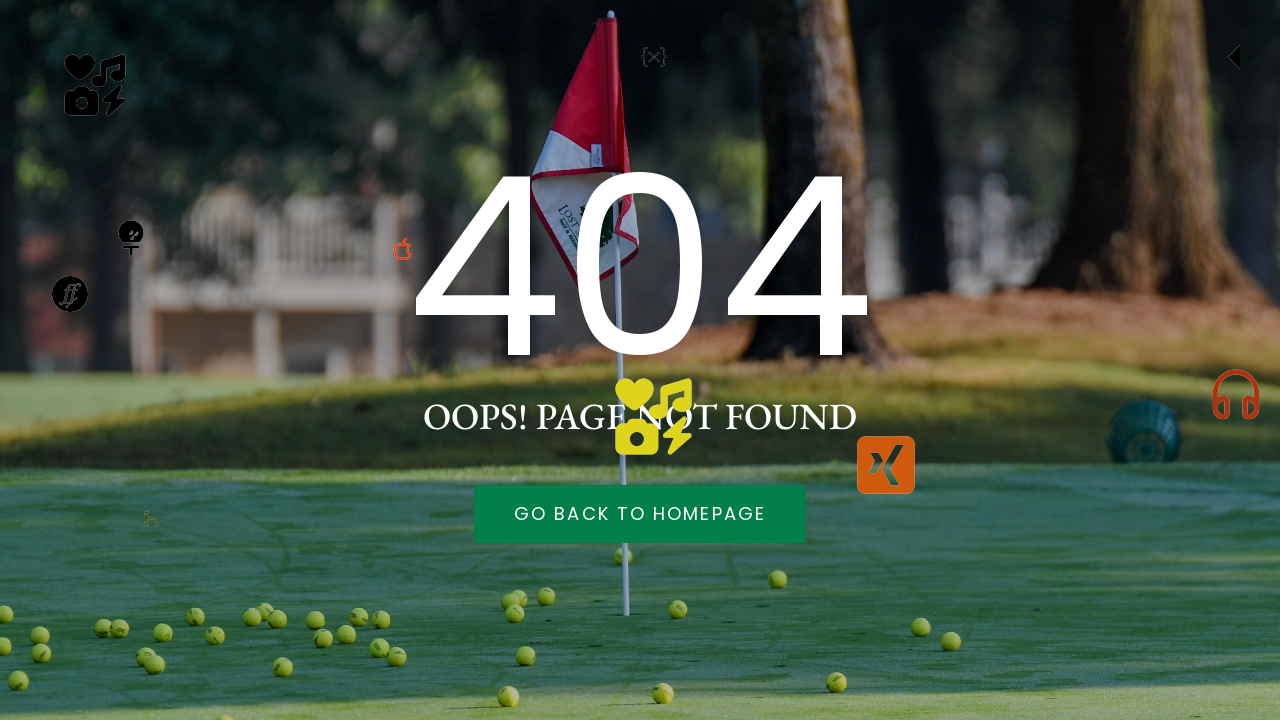  Describe the element at coordinates (886, 465) in the screenshot. I see `open xing profile or app` at that location.